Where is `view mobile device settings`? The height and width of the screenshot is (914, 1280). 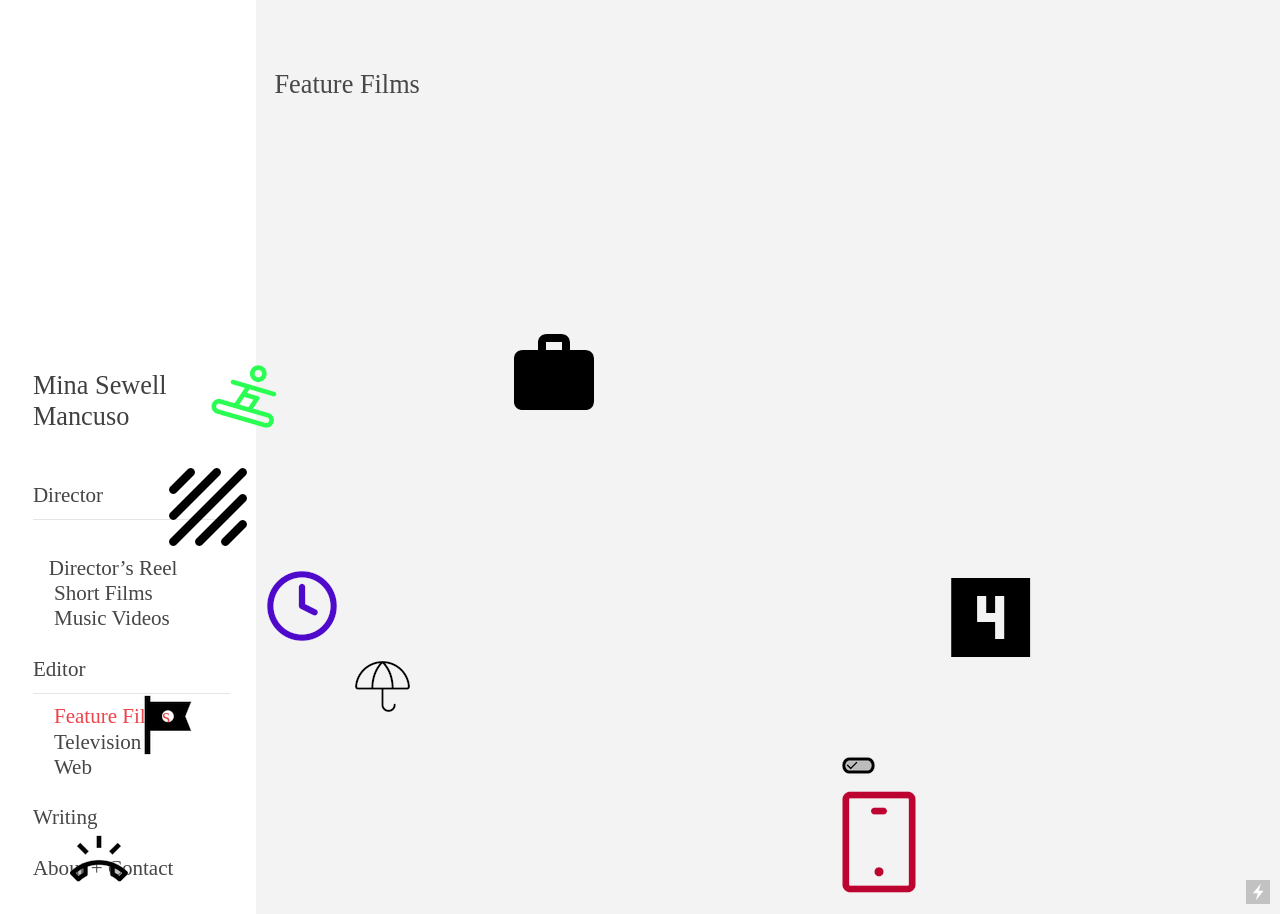
view mobile device settings is located at coordinates (879, 842).